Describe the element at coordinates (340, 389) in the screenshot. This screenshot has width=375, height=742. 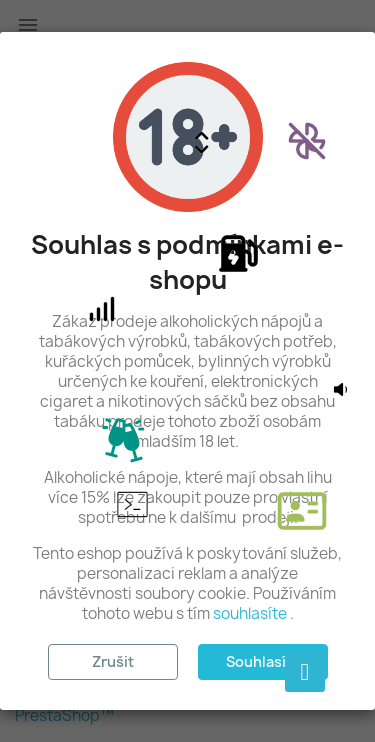
I see `adjust volume to low level` at that location.